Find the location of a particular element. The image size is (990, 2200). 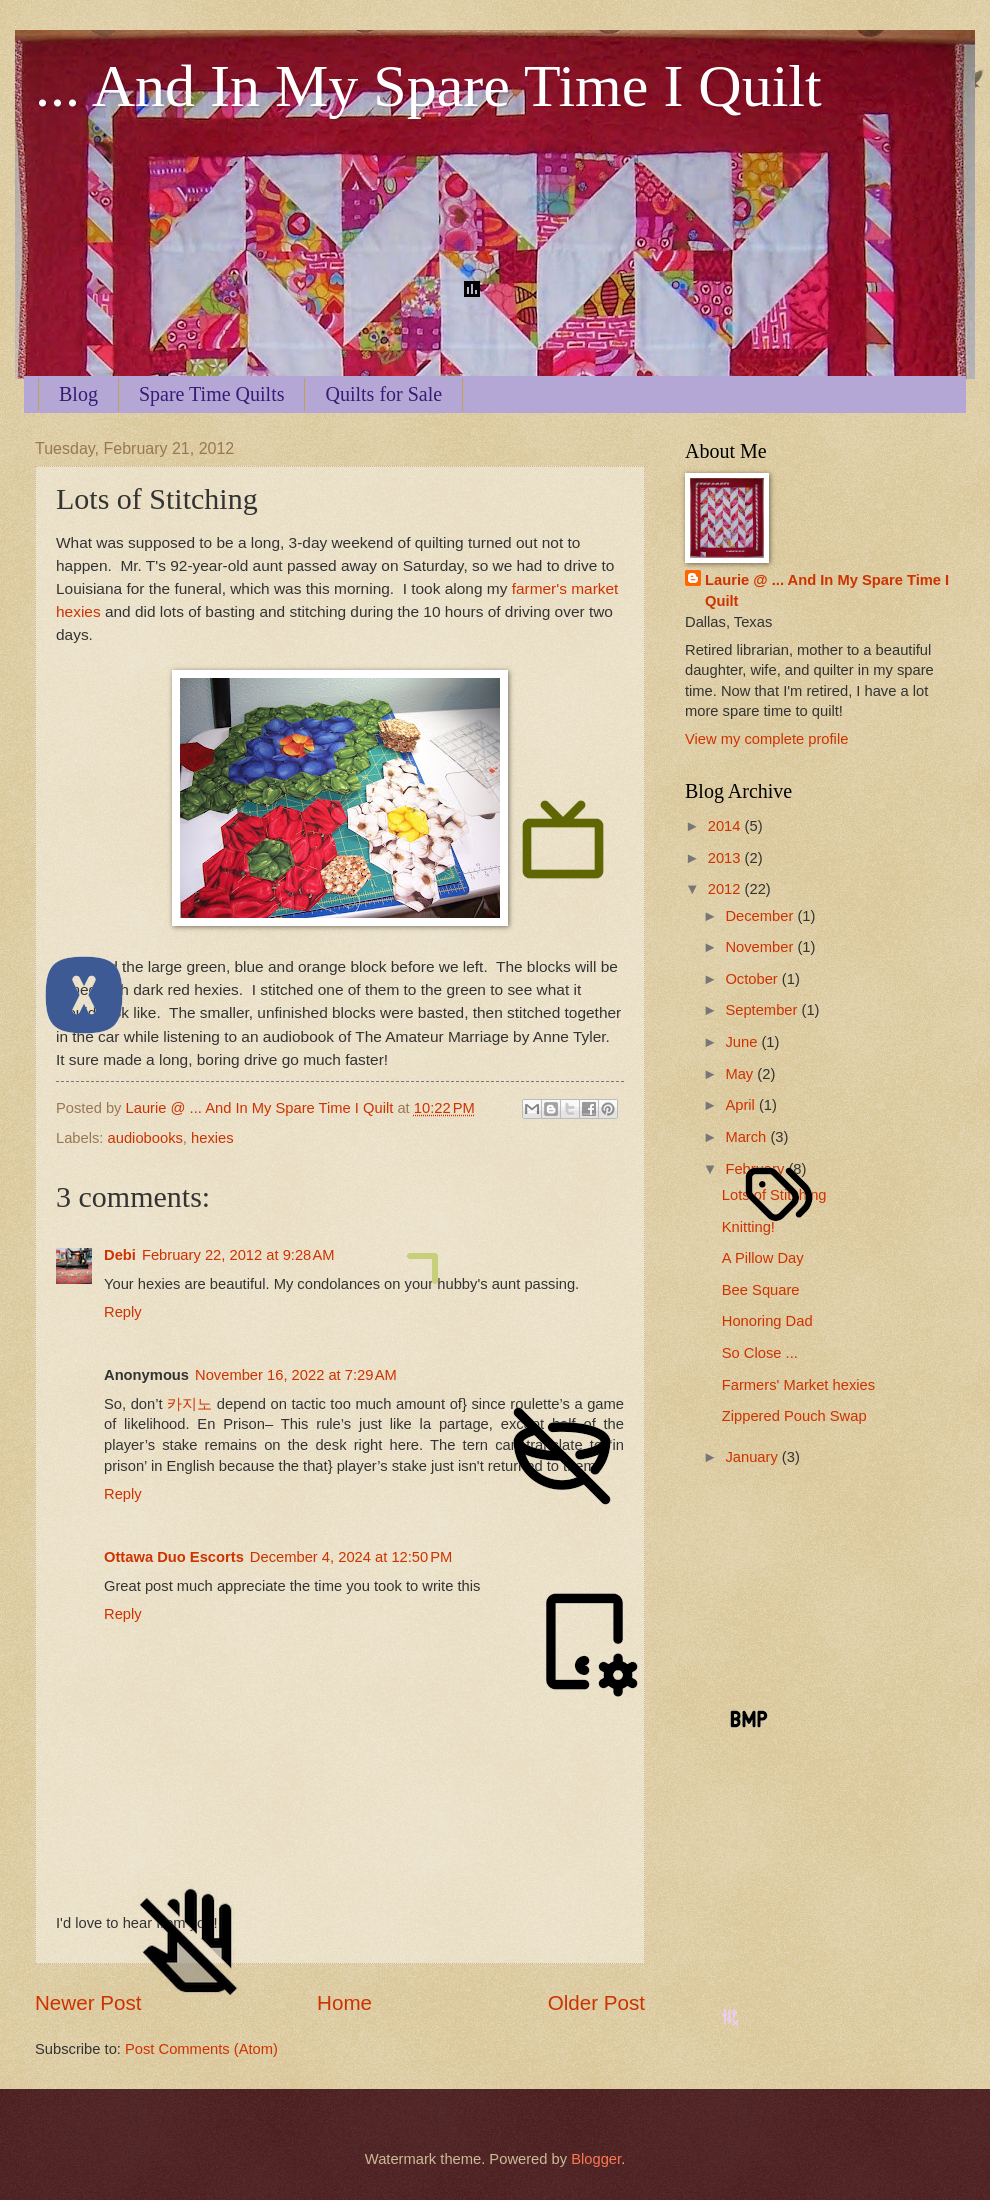

clear all filter settings is located at coordinates (729, 2016).